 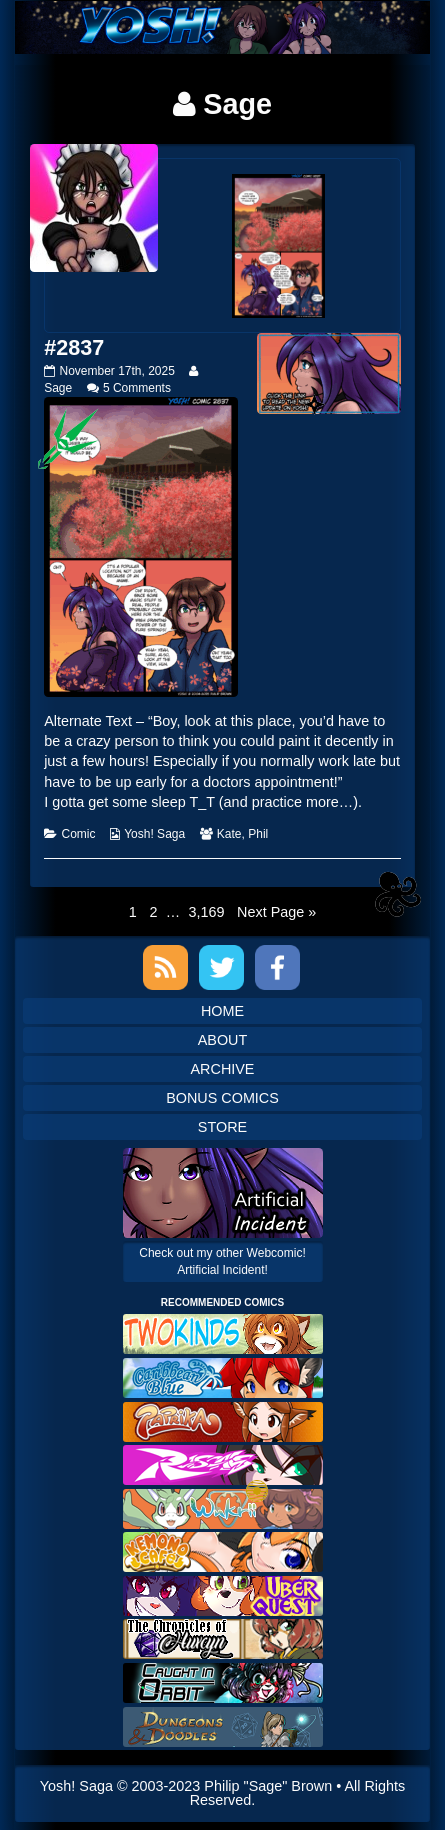 What do you see at coordinates (68, 438) in the screenshot?
I see `select a magic or water-based weapon` at bounding box center [68, 438].